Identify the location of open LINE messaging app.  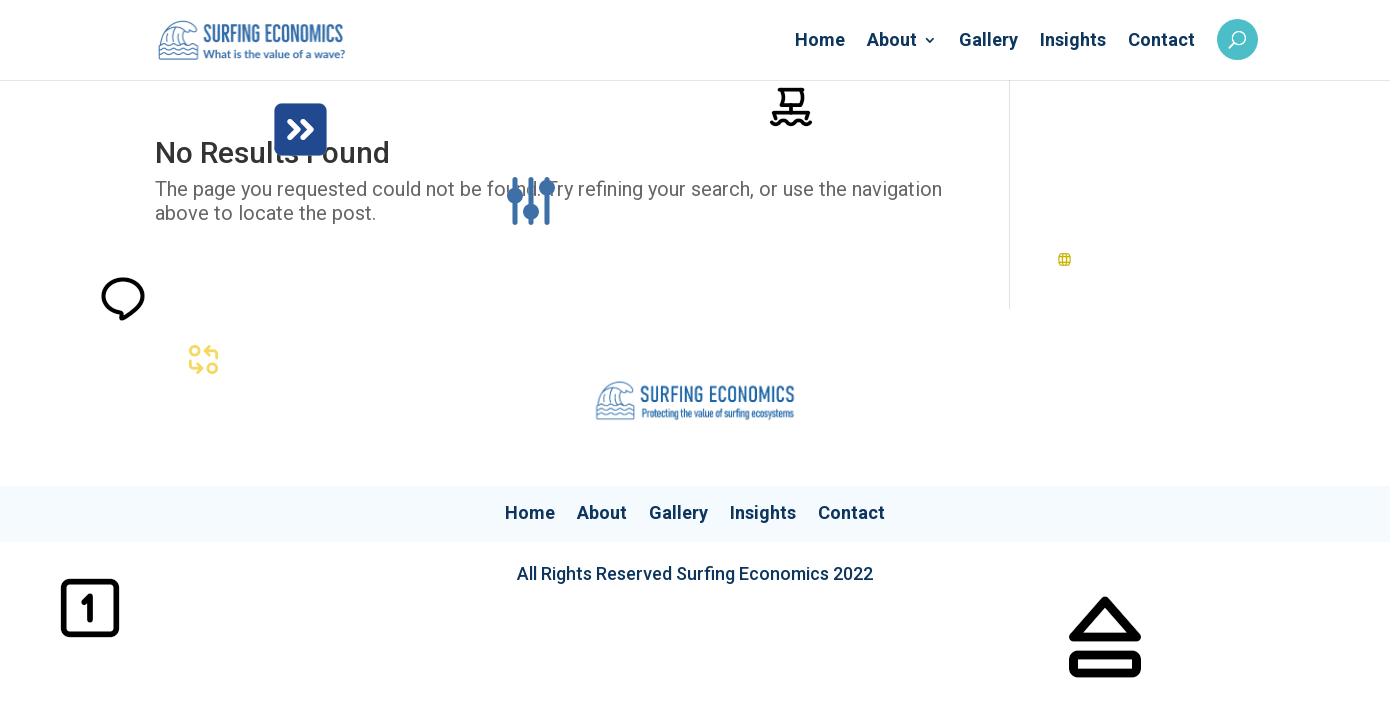
(123, 299).